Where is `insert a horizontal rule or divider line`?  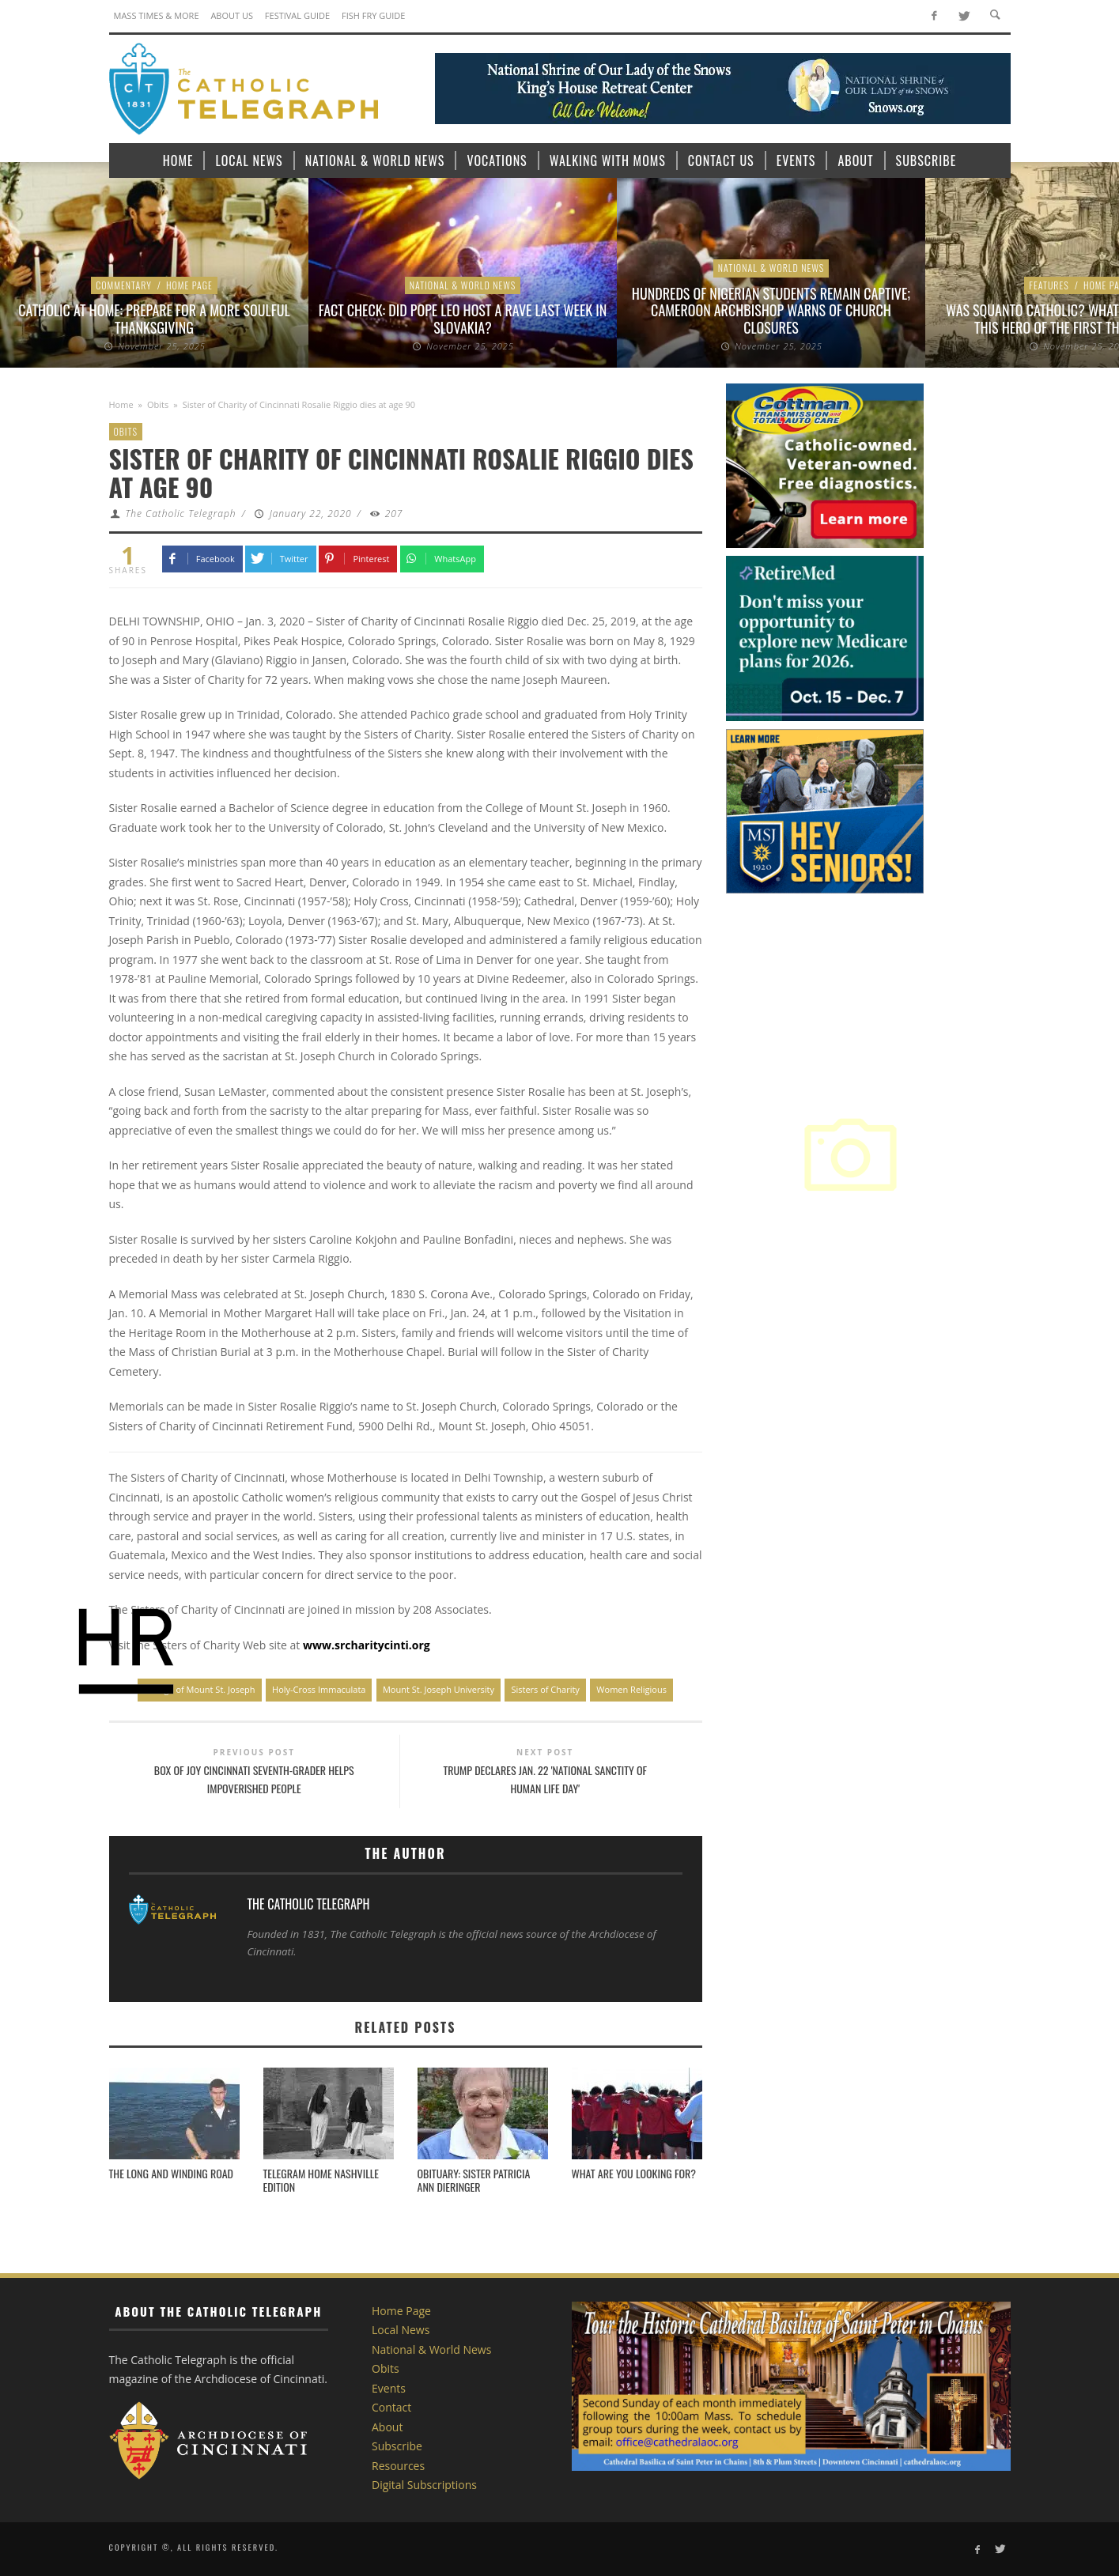 insert a horizontal rule or divider line is located at coordinates (126, 1646).